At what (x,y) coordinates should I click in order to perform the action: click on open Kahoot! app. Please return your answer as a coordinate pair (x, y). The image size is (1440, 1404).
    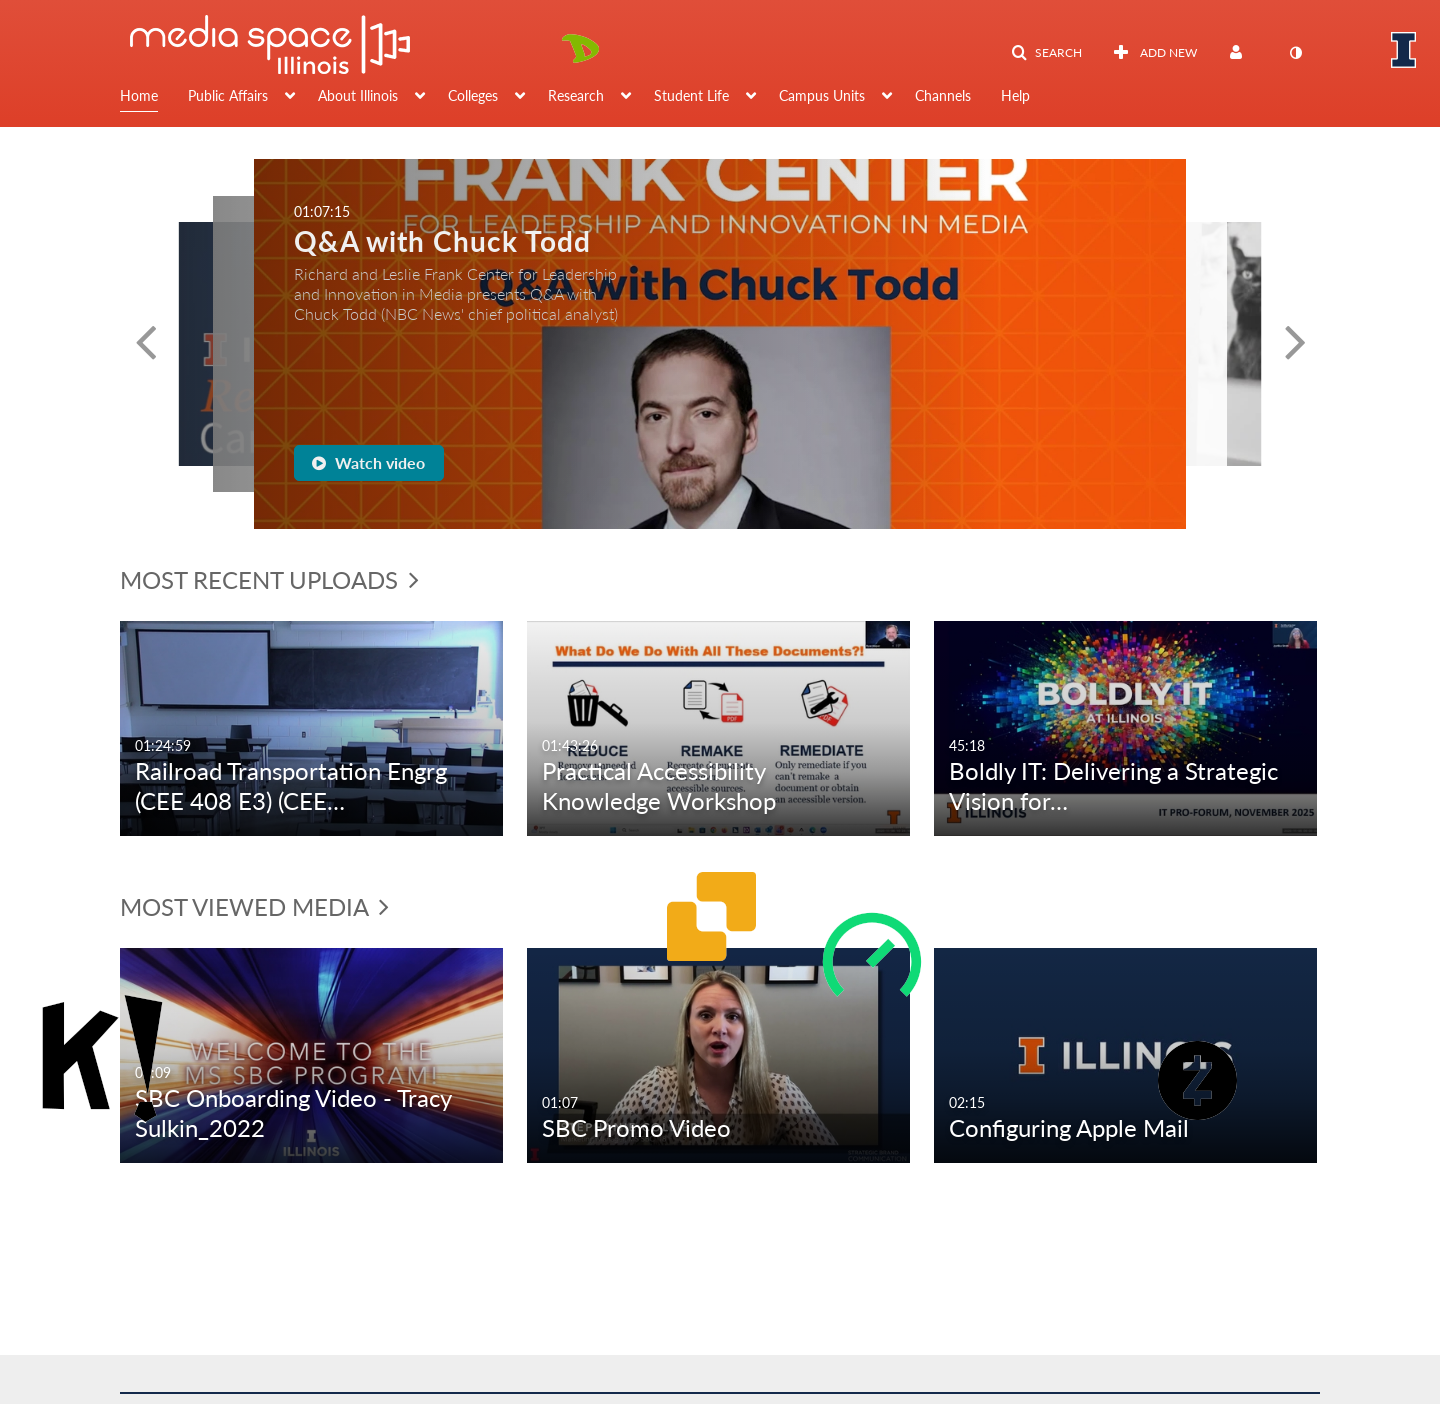
    Looking at the image, I should click on (102, 1058).